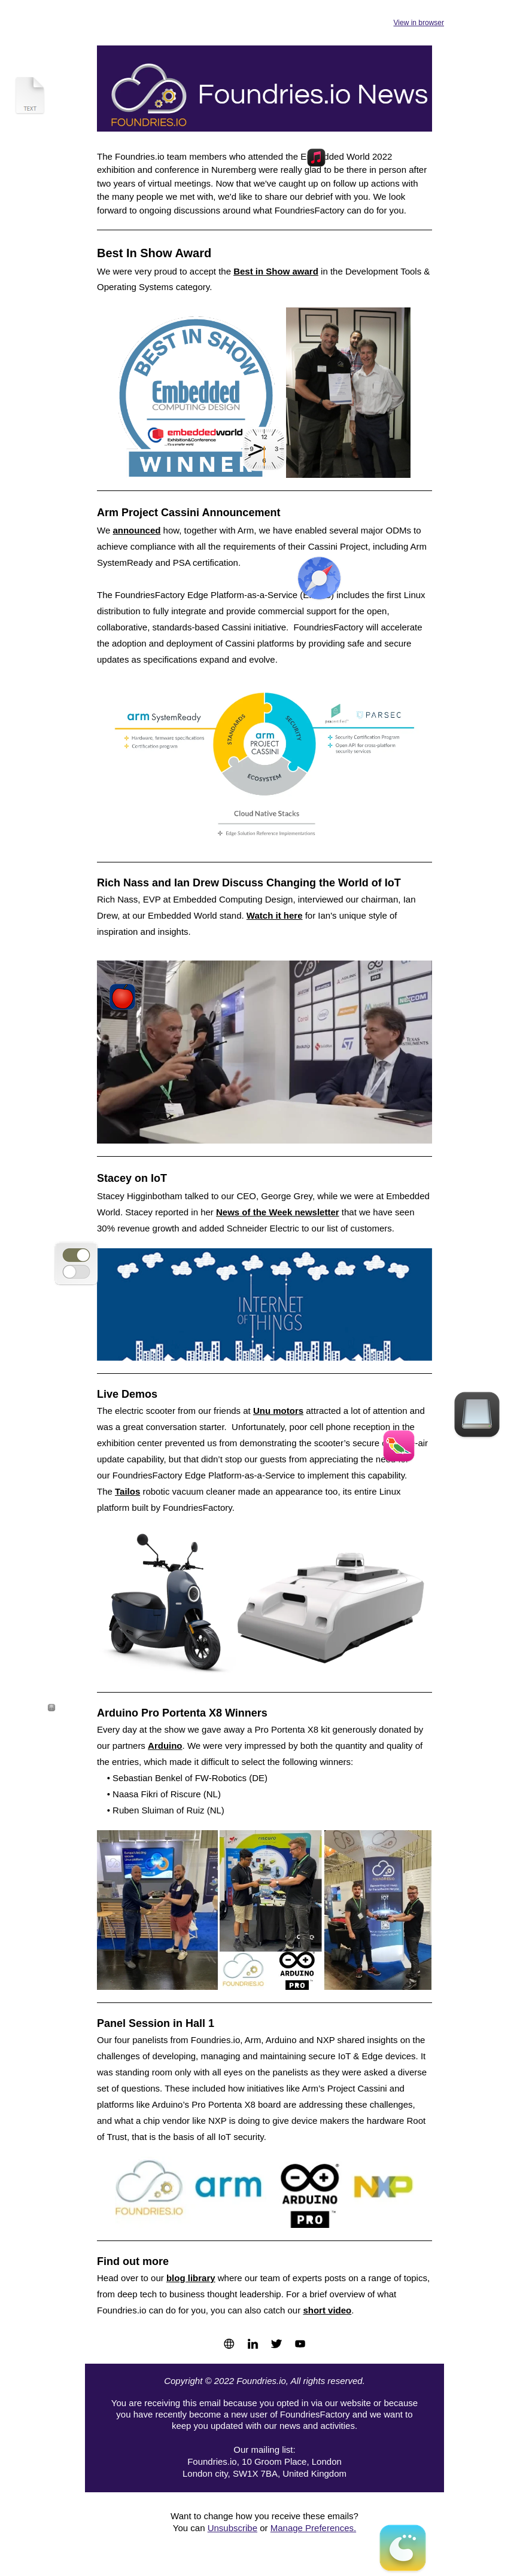 The width and height of the screenshot is (529, 2576). What do you see at coordinates (319, 578) in the screenshot?
I see `open gnome web browser (epiphany)` at bounding box center [319, 578].